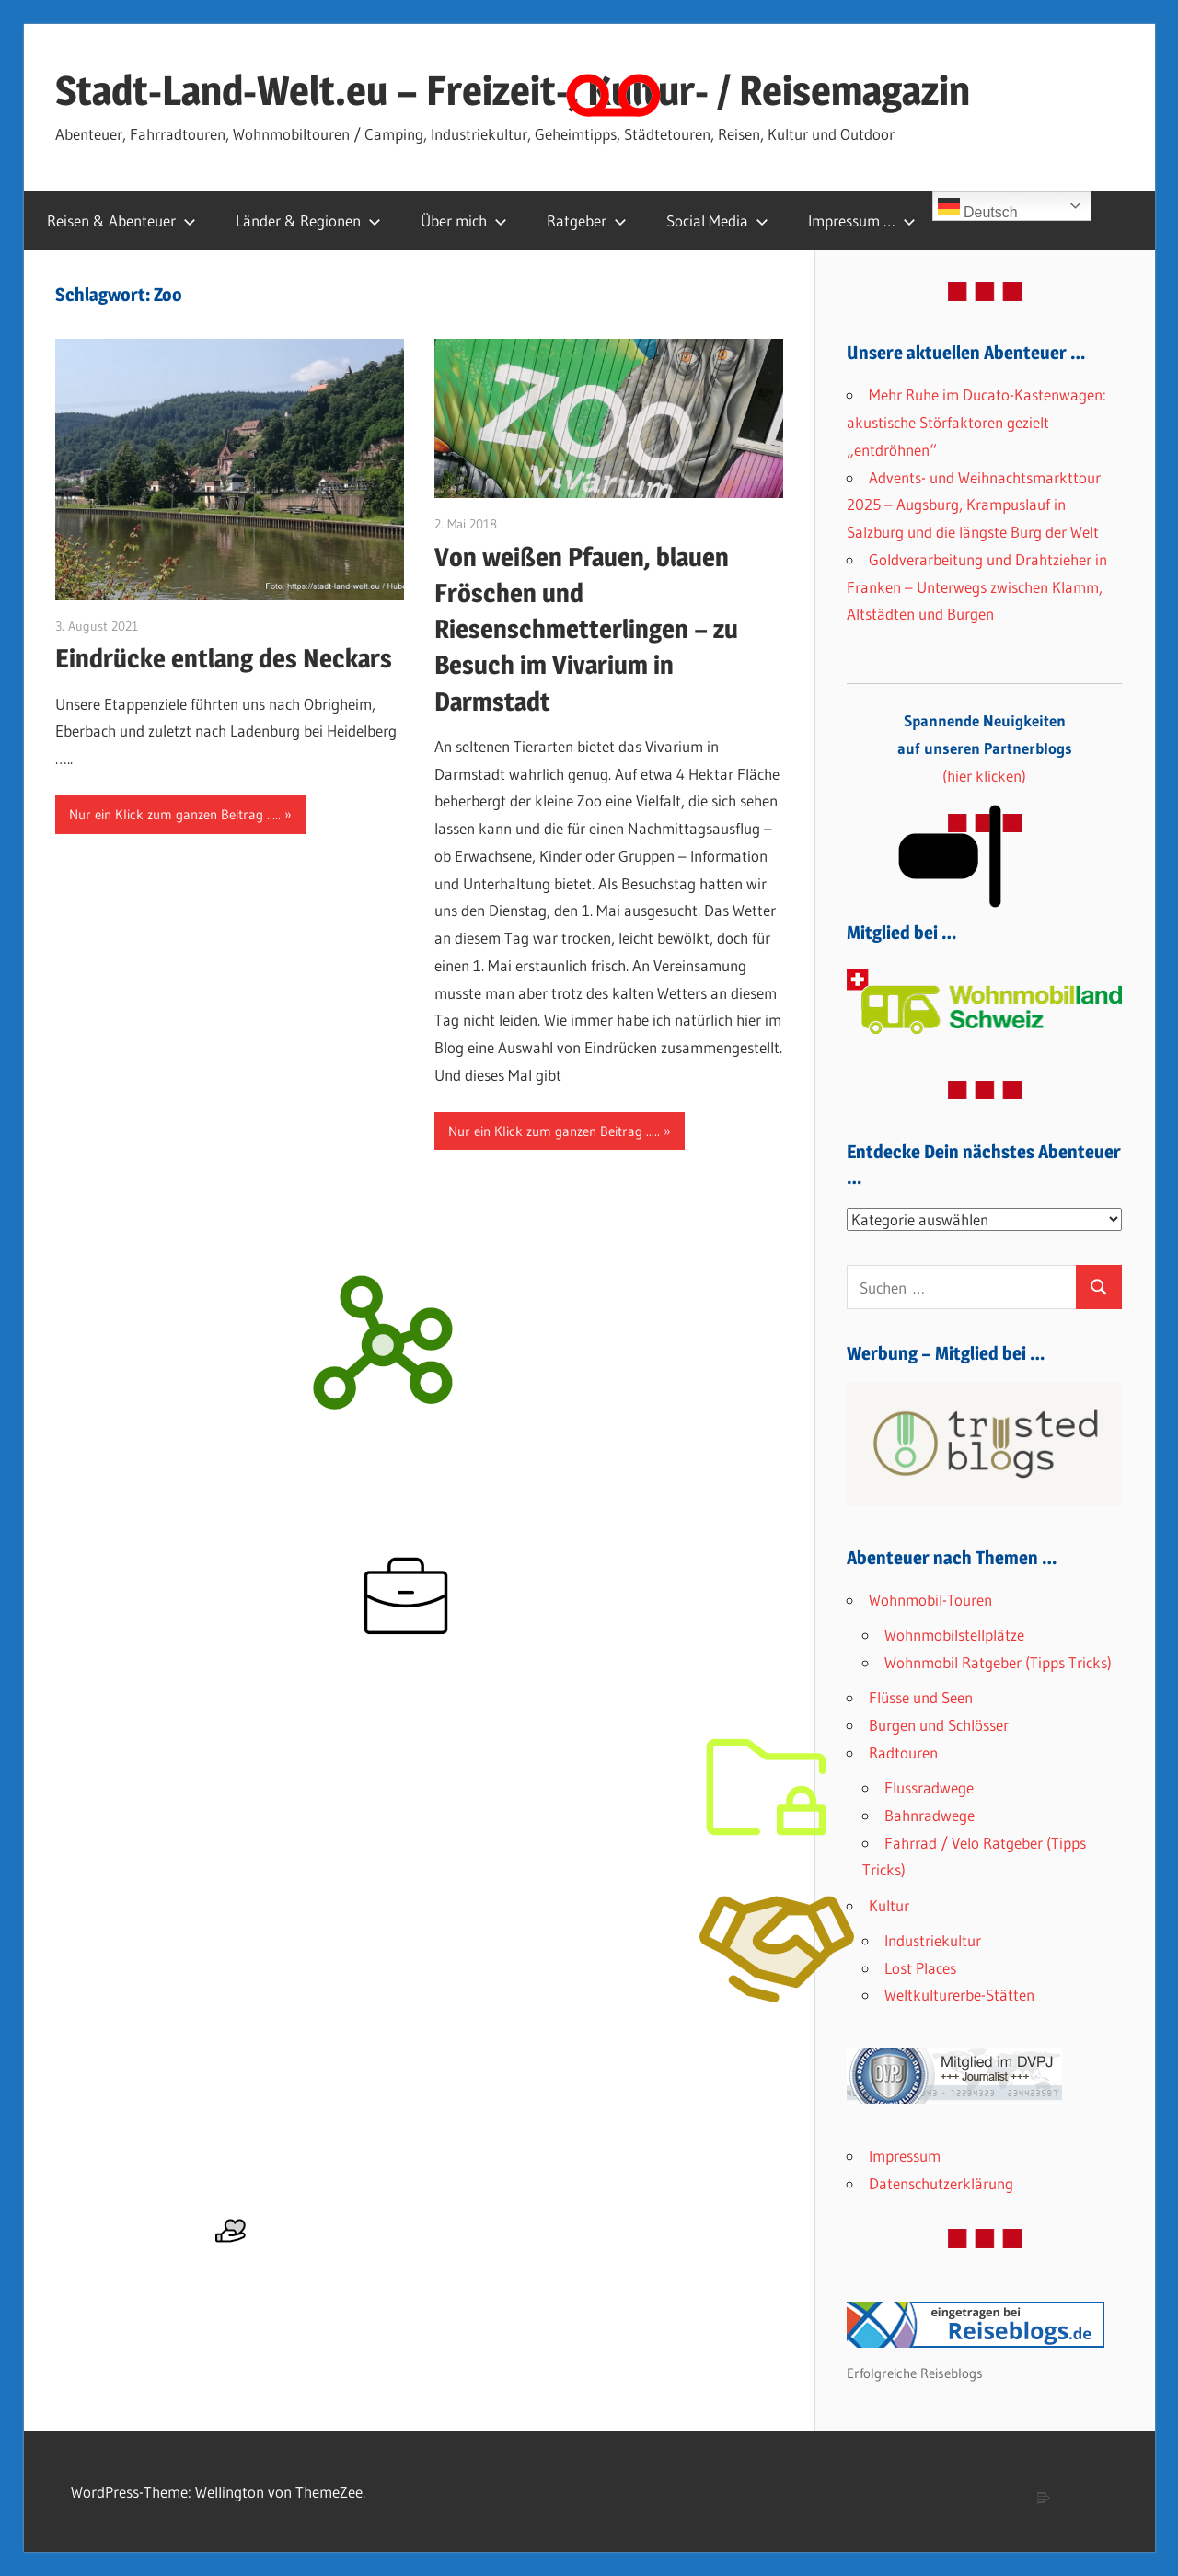 The width and height of the screenshot is (1178, 2576). Describe the element at coordinates (950, 856) in the screenshot. I see `align selected element to the right` at that location.